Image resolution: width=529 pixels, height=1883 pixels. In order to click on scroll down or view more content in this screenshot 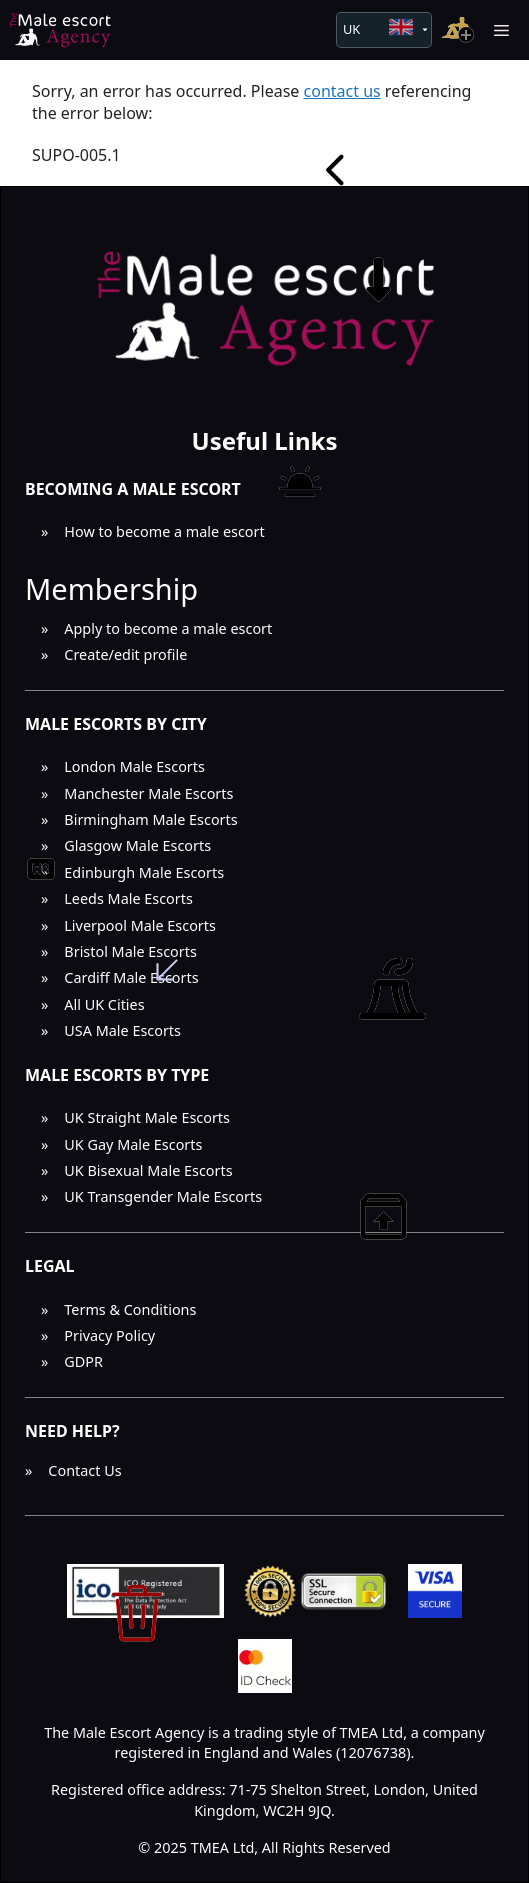, I will do `click(378, 279)`.